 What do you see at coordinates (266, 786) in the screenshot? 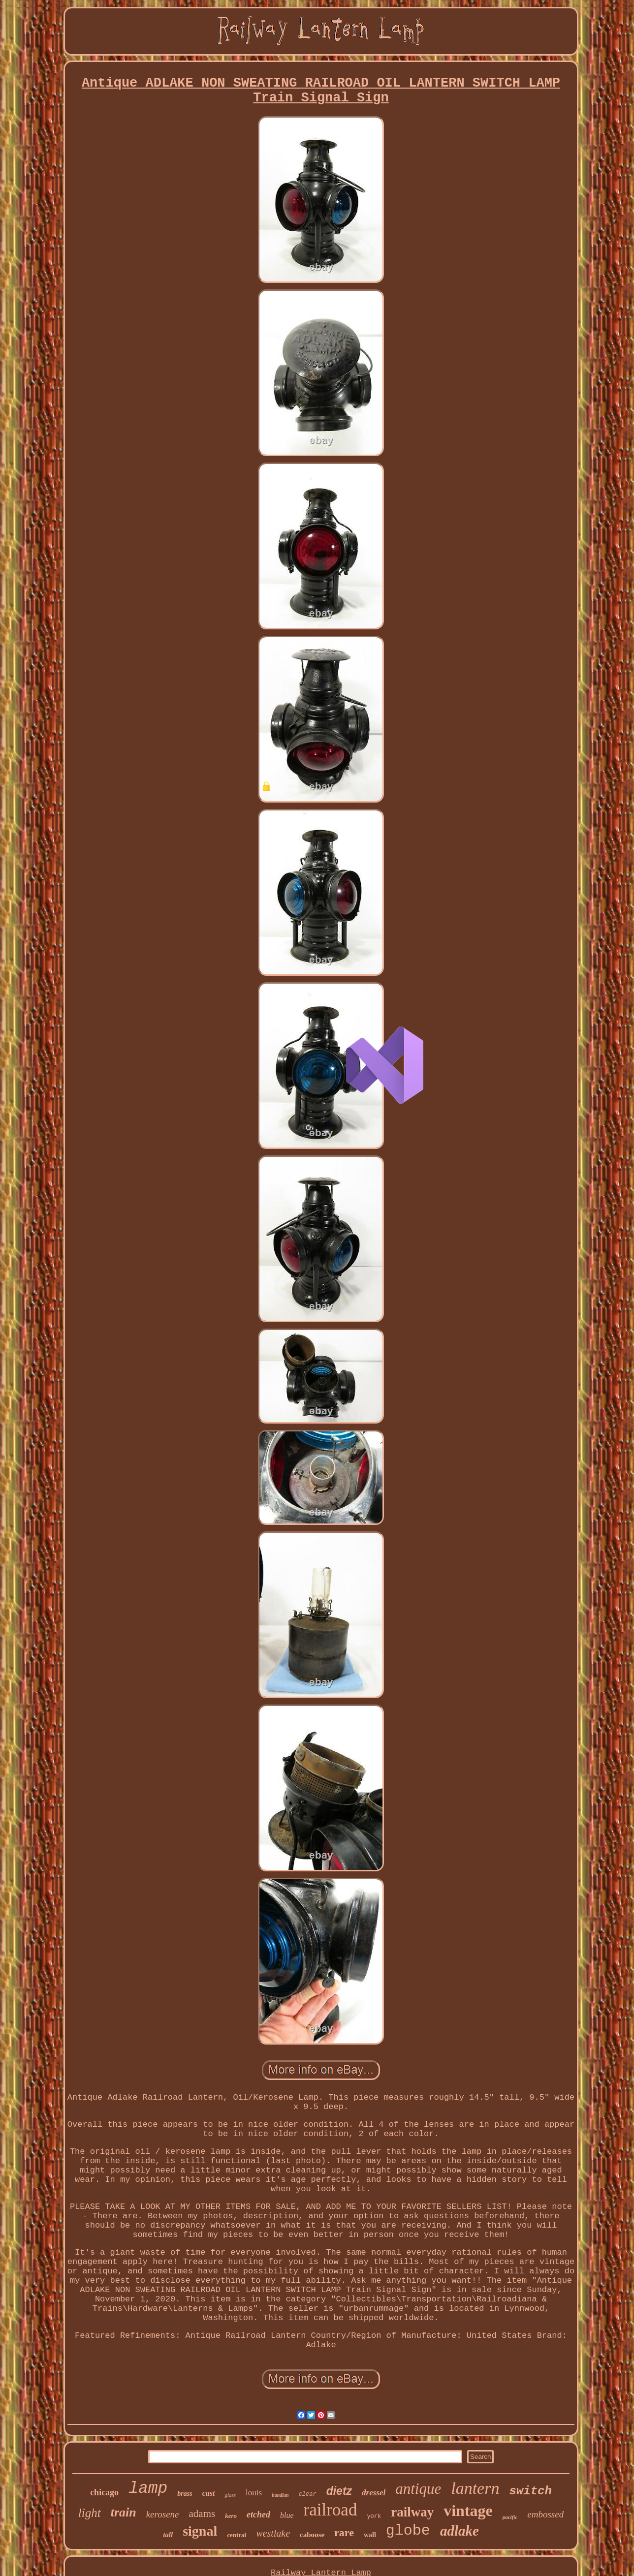
I see `lock or secure this item` at bounding box center [266, 786].